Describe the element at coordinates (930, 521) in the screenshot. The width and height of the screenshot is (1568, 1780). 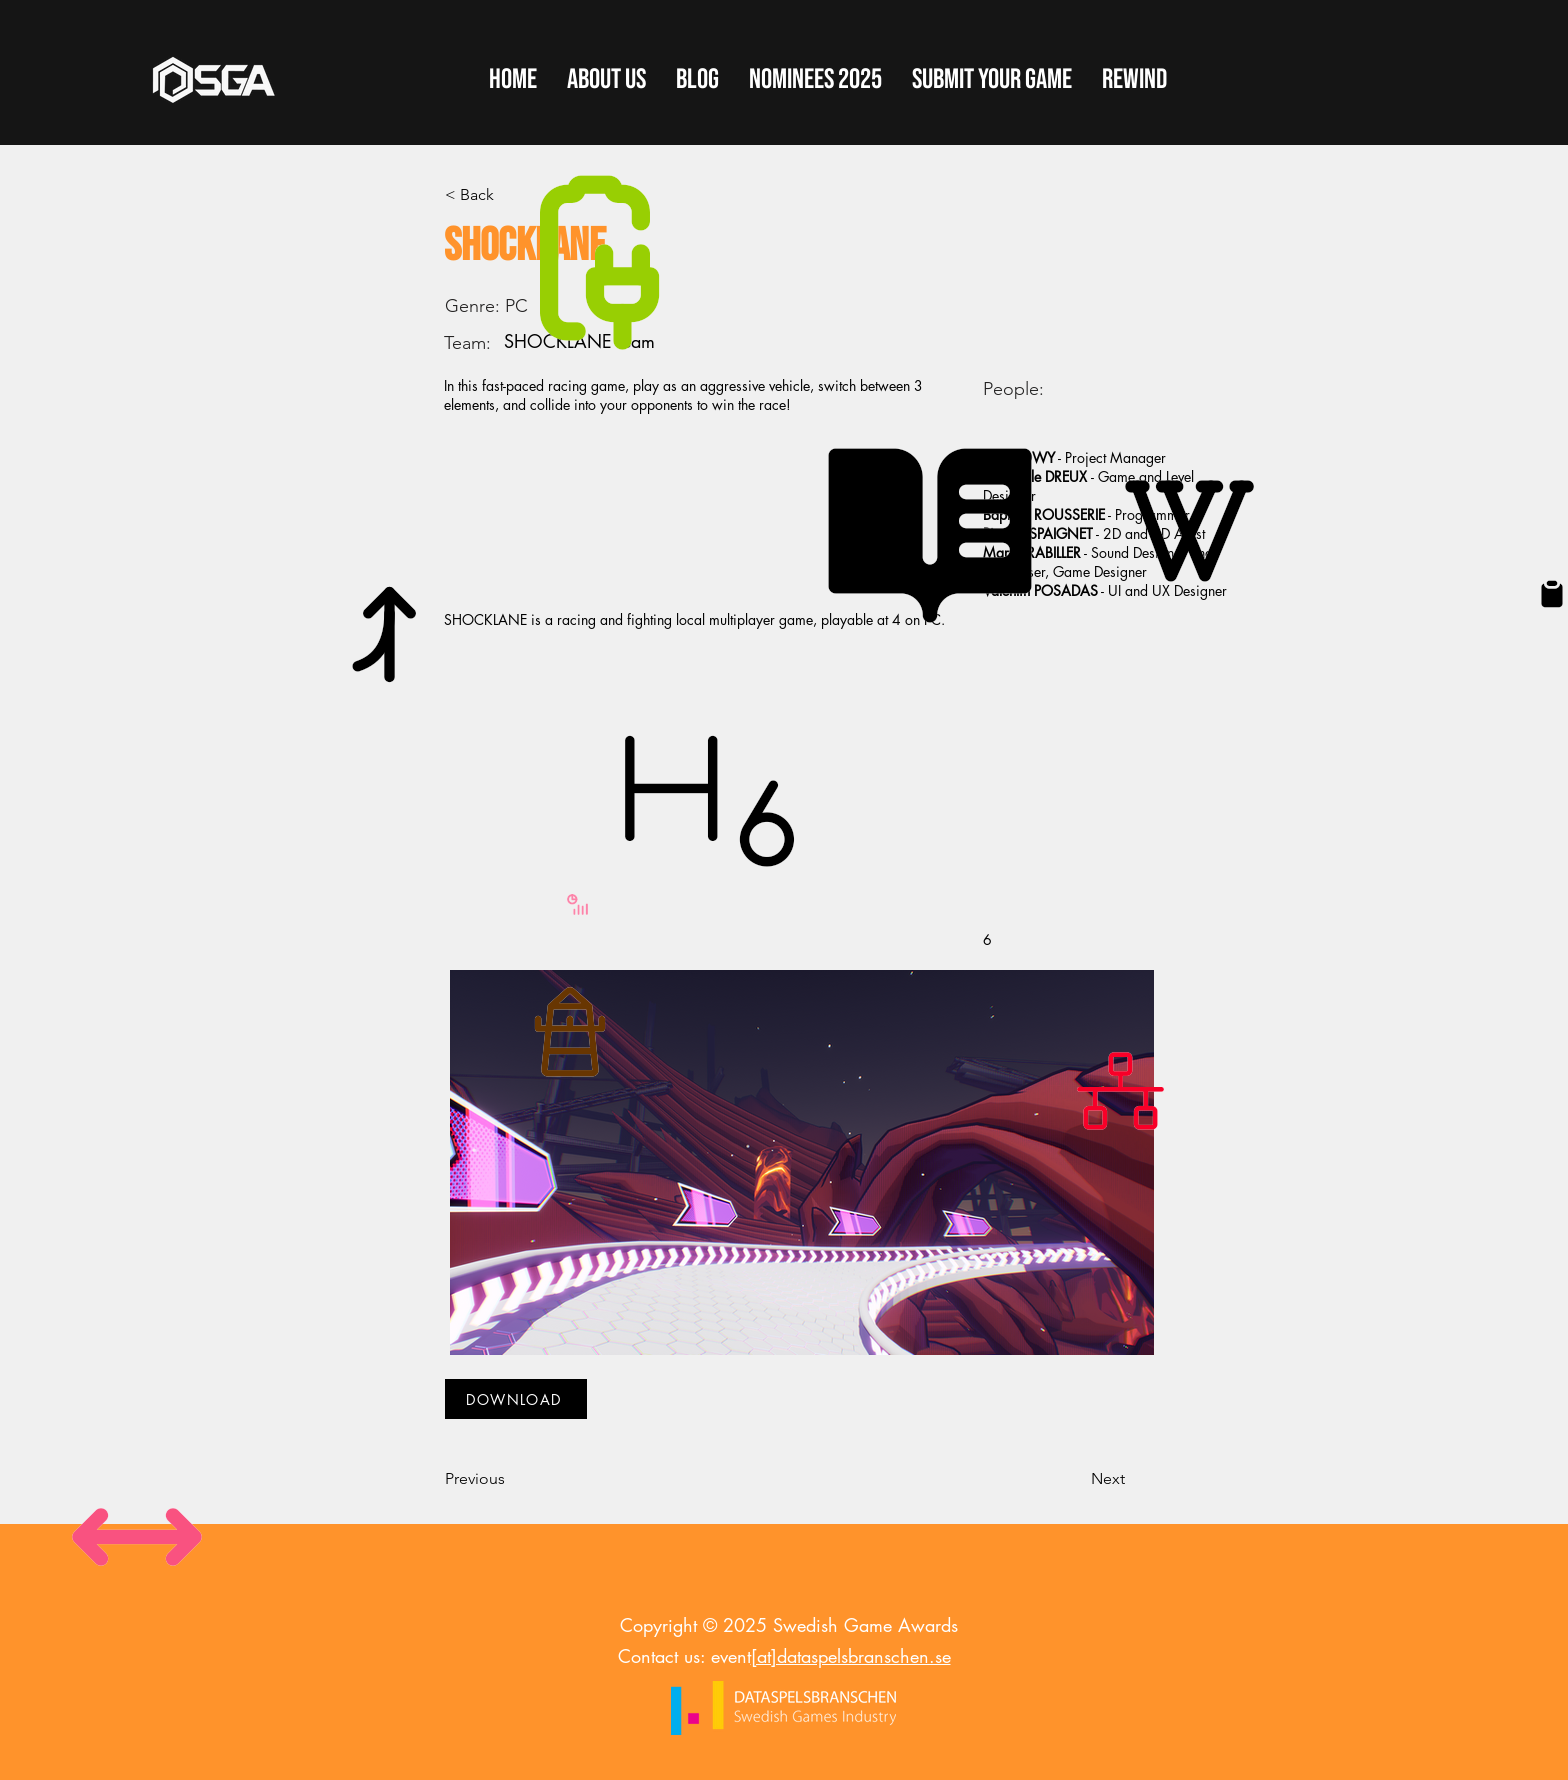
I see `open reading mode or e-reader` at that location.